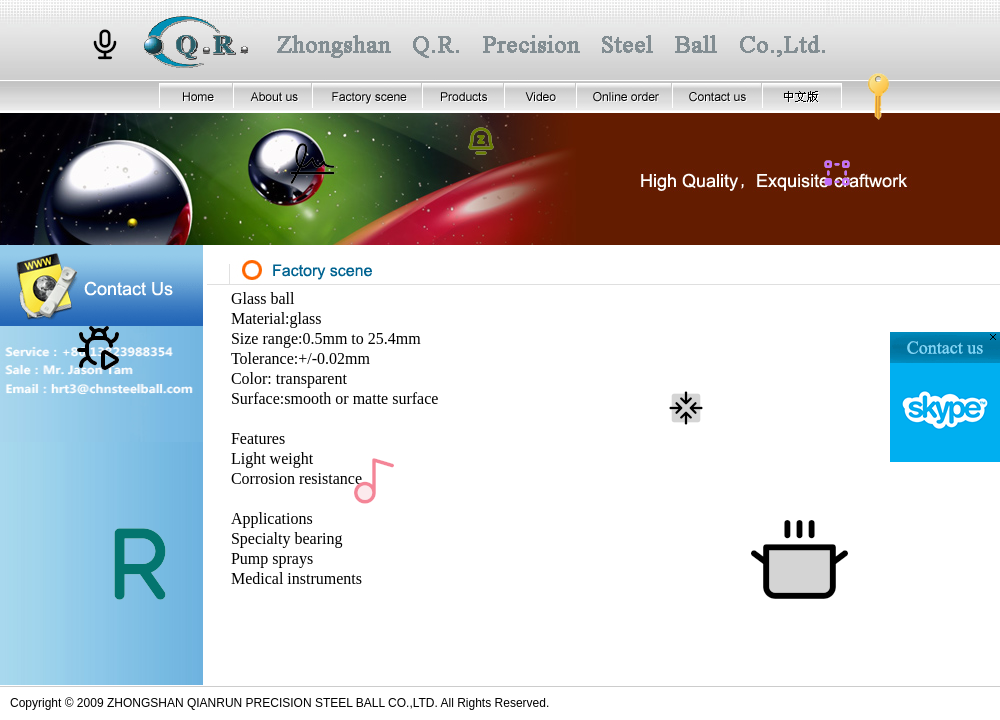  I want to click on access music or audio player, so click(374, 480).